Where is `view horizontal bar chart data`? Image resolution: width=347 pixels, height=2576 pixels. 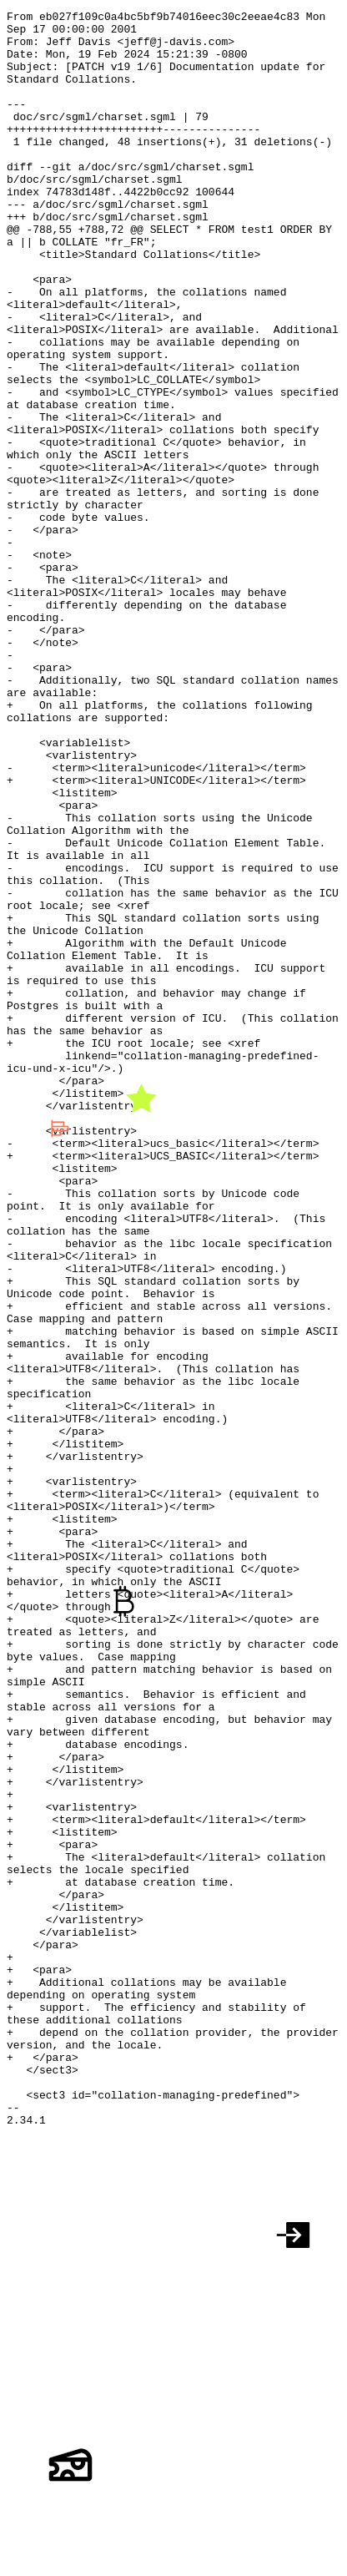 view horizontal bar chart data is located at coordinates (59, 1129).